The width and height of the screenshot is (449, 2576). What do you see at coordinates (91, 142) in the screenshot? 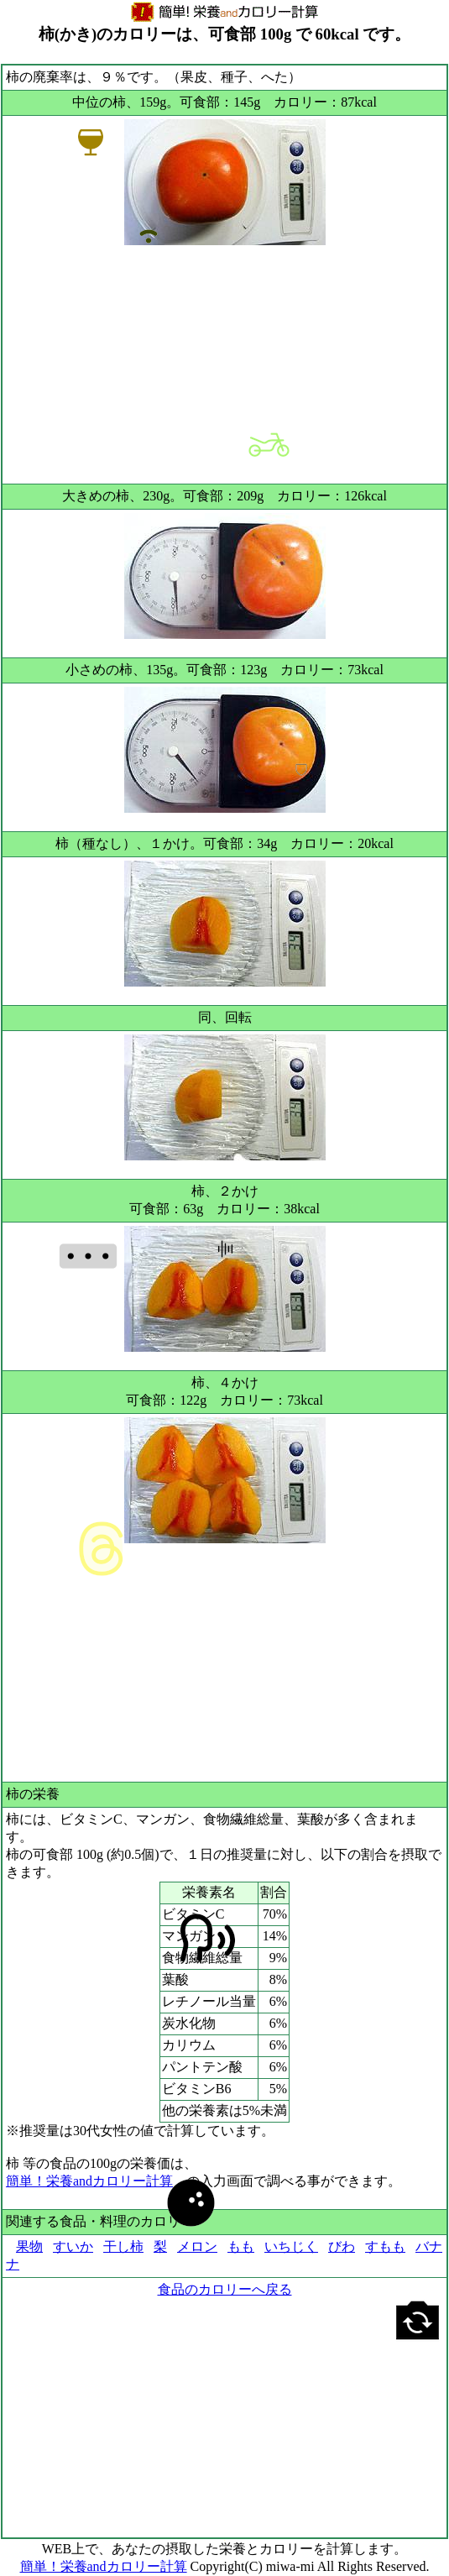
I see `browse wine or spirits menu` at bounding box center [91, 142].